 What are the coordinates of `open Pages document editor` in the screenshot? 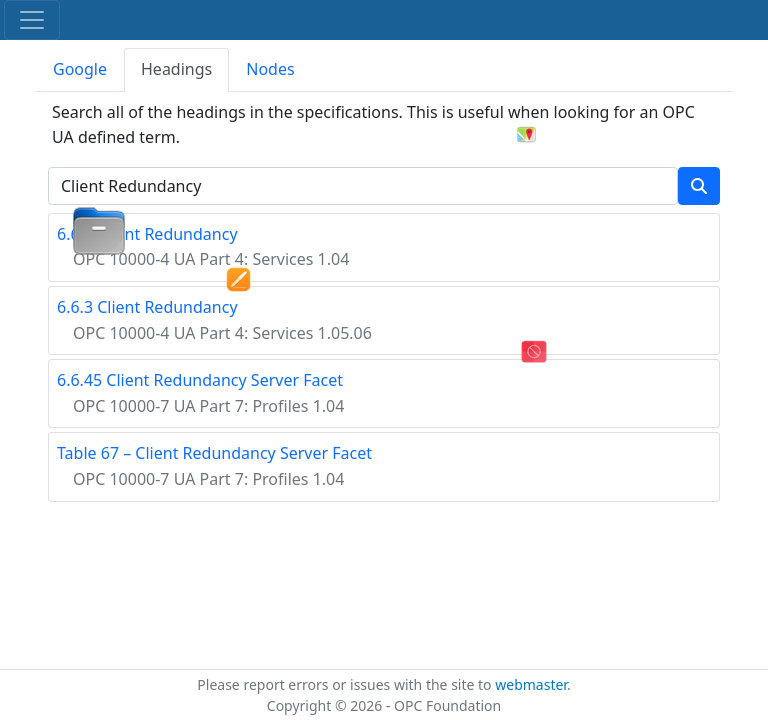 It's located at (238, 279).